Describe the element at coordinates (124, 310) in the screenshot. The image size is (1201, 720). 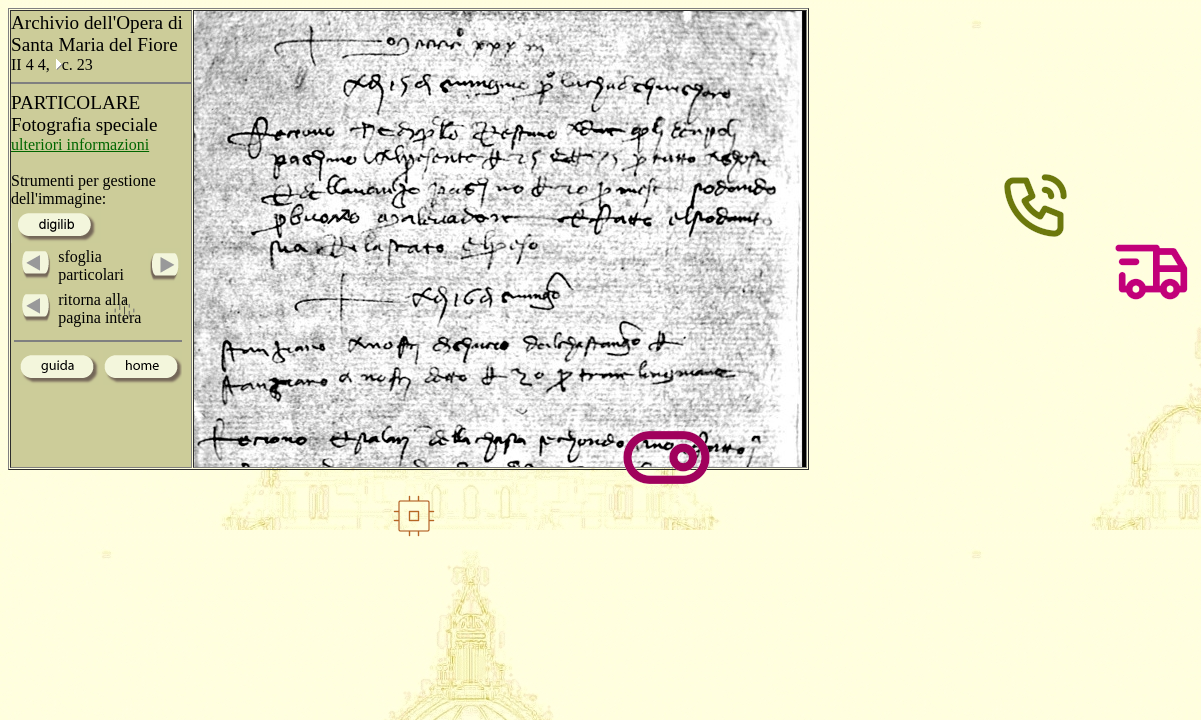
I see `open google podcasts` at that location.